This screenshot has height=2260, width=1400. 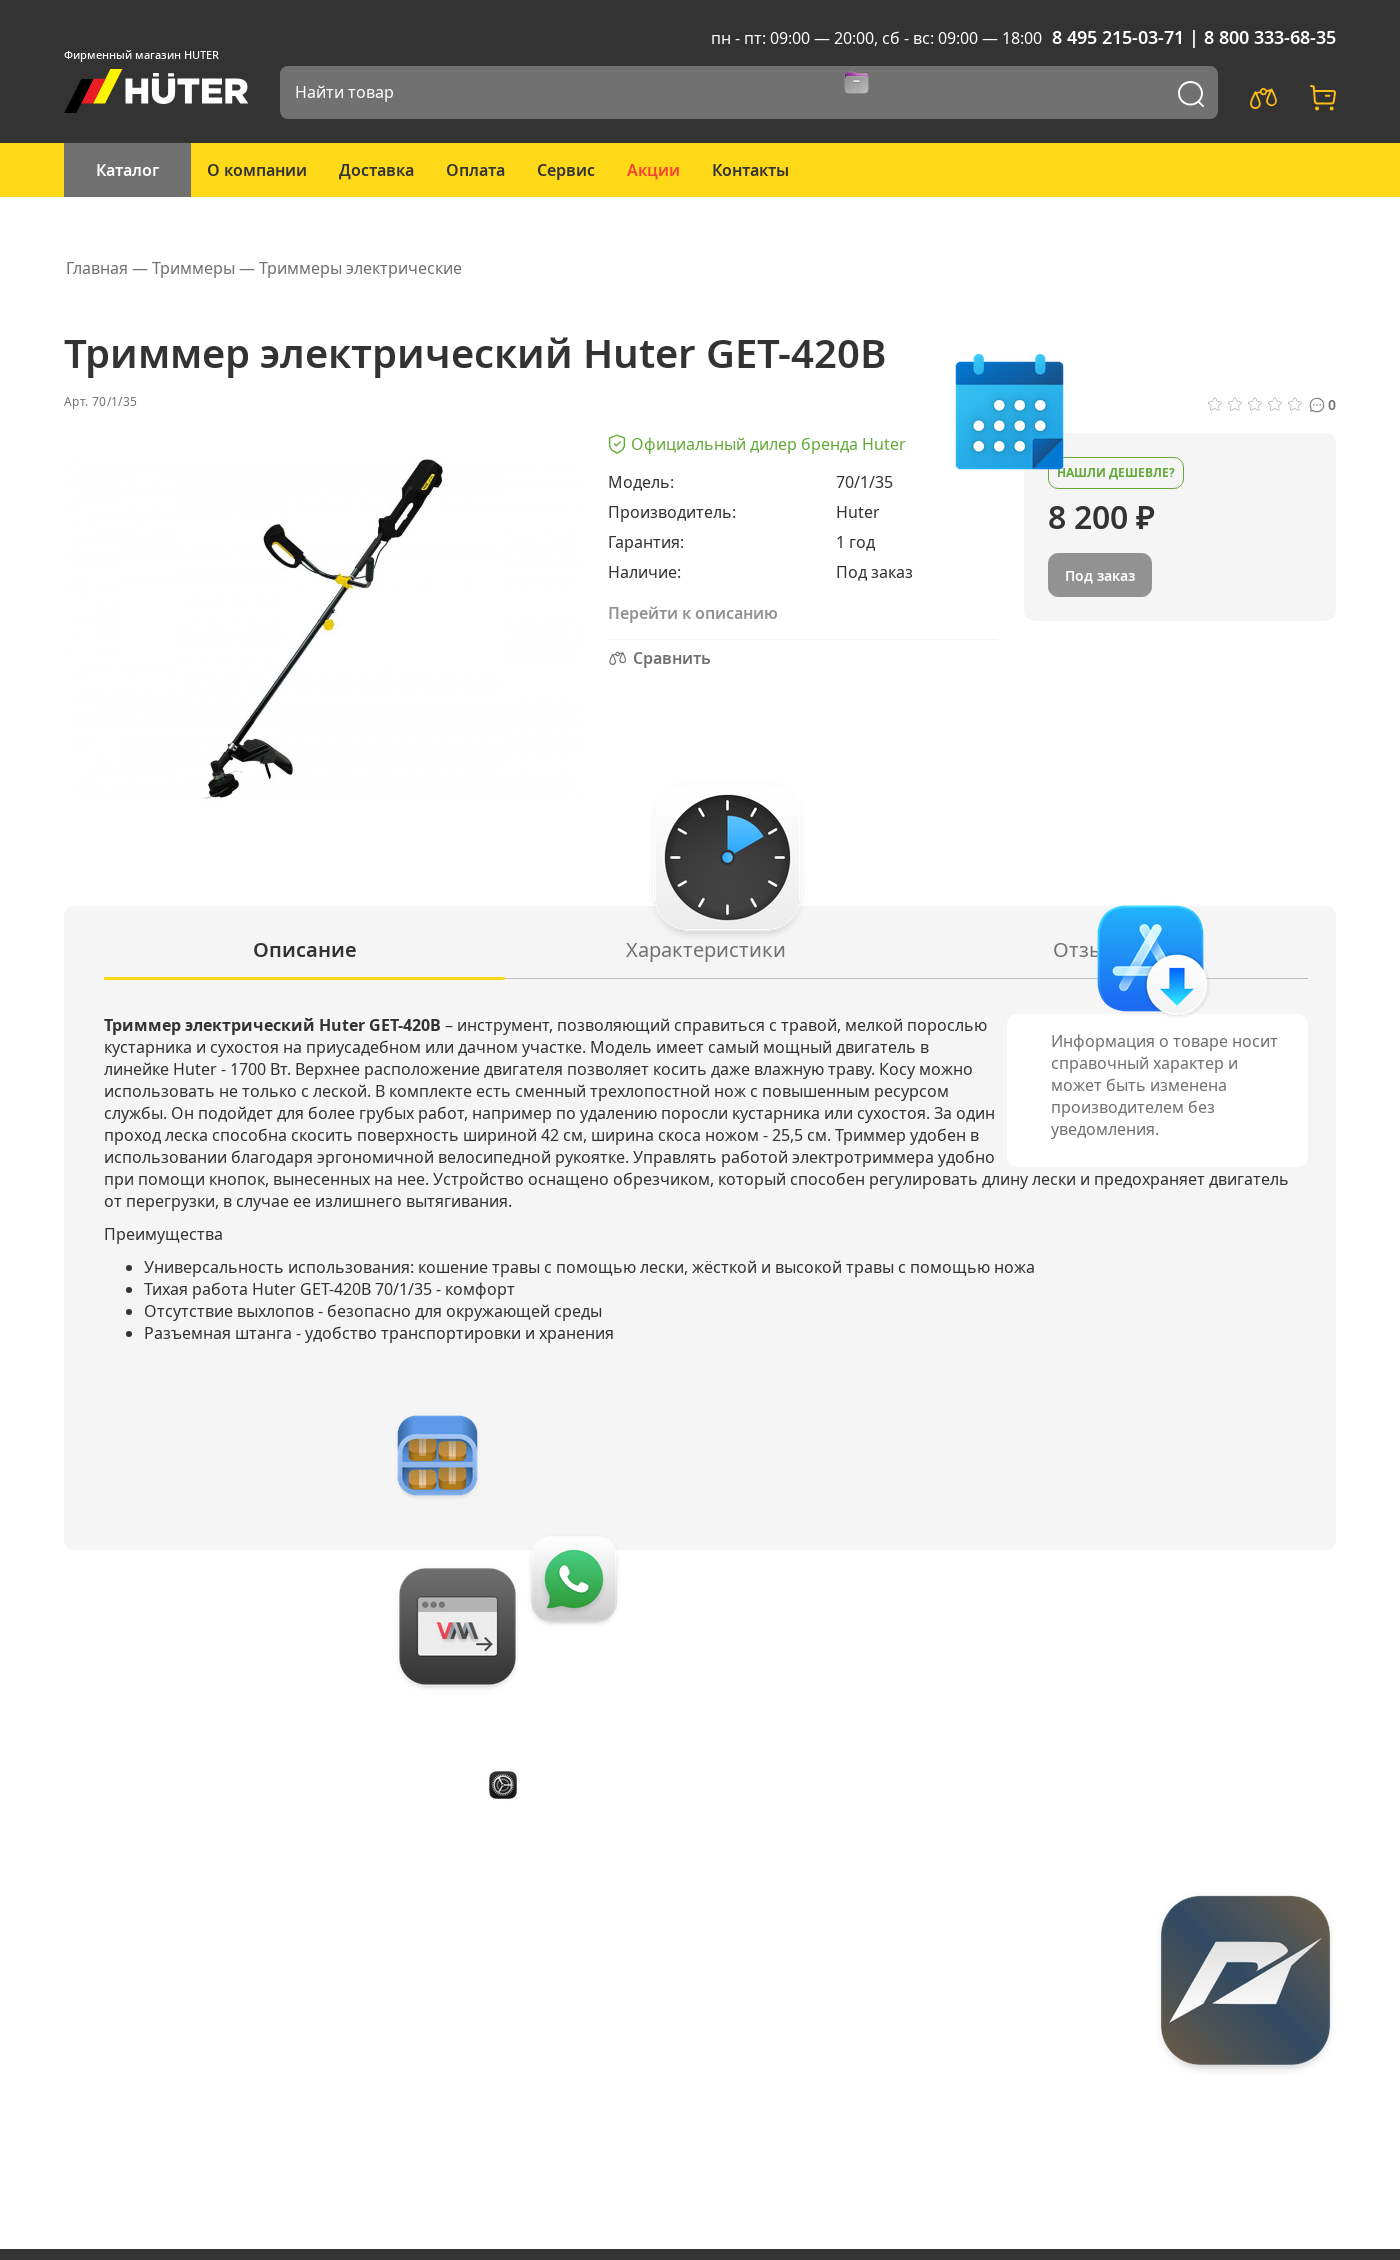 I want to click on launch need for speed no limits game, so click(x=1245, y=1980).